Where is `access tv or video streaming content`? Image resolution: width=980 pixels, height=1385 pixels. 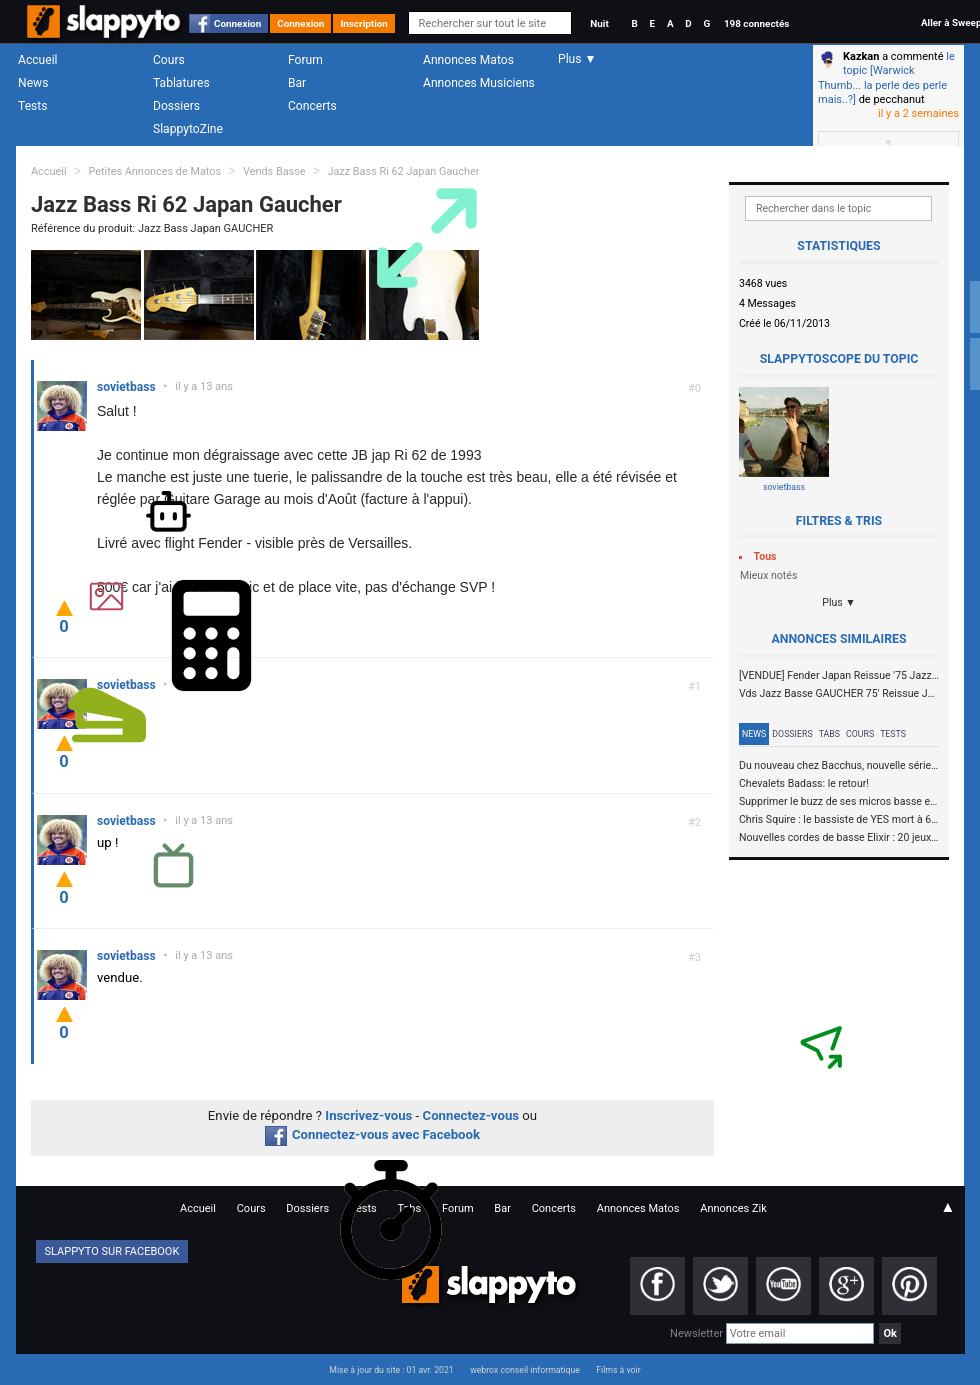
access tv or video streaming content is located at coordinates (173, 865).